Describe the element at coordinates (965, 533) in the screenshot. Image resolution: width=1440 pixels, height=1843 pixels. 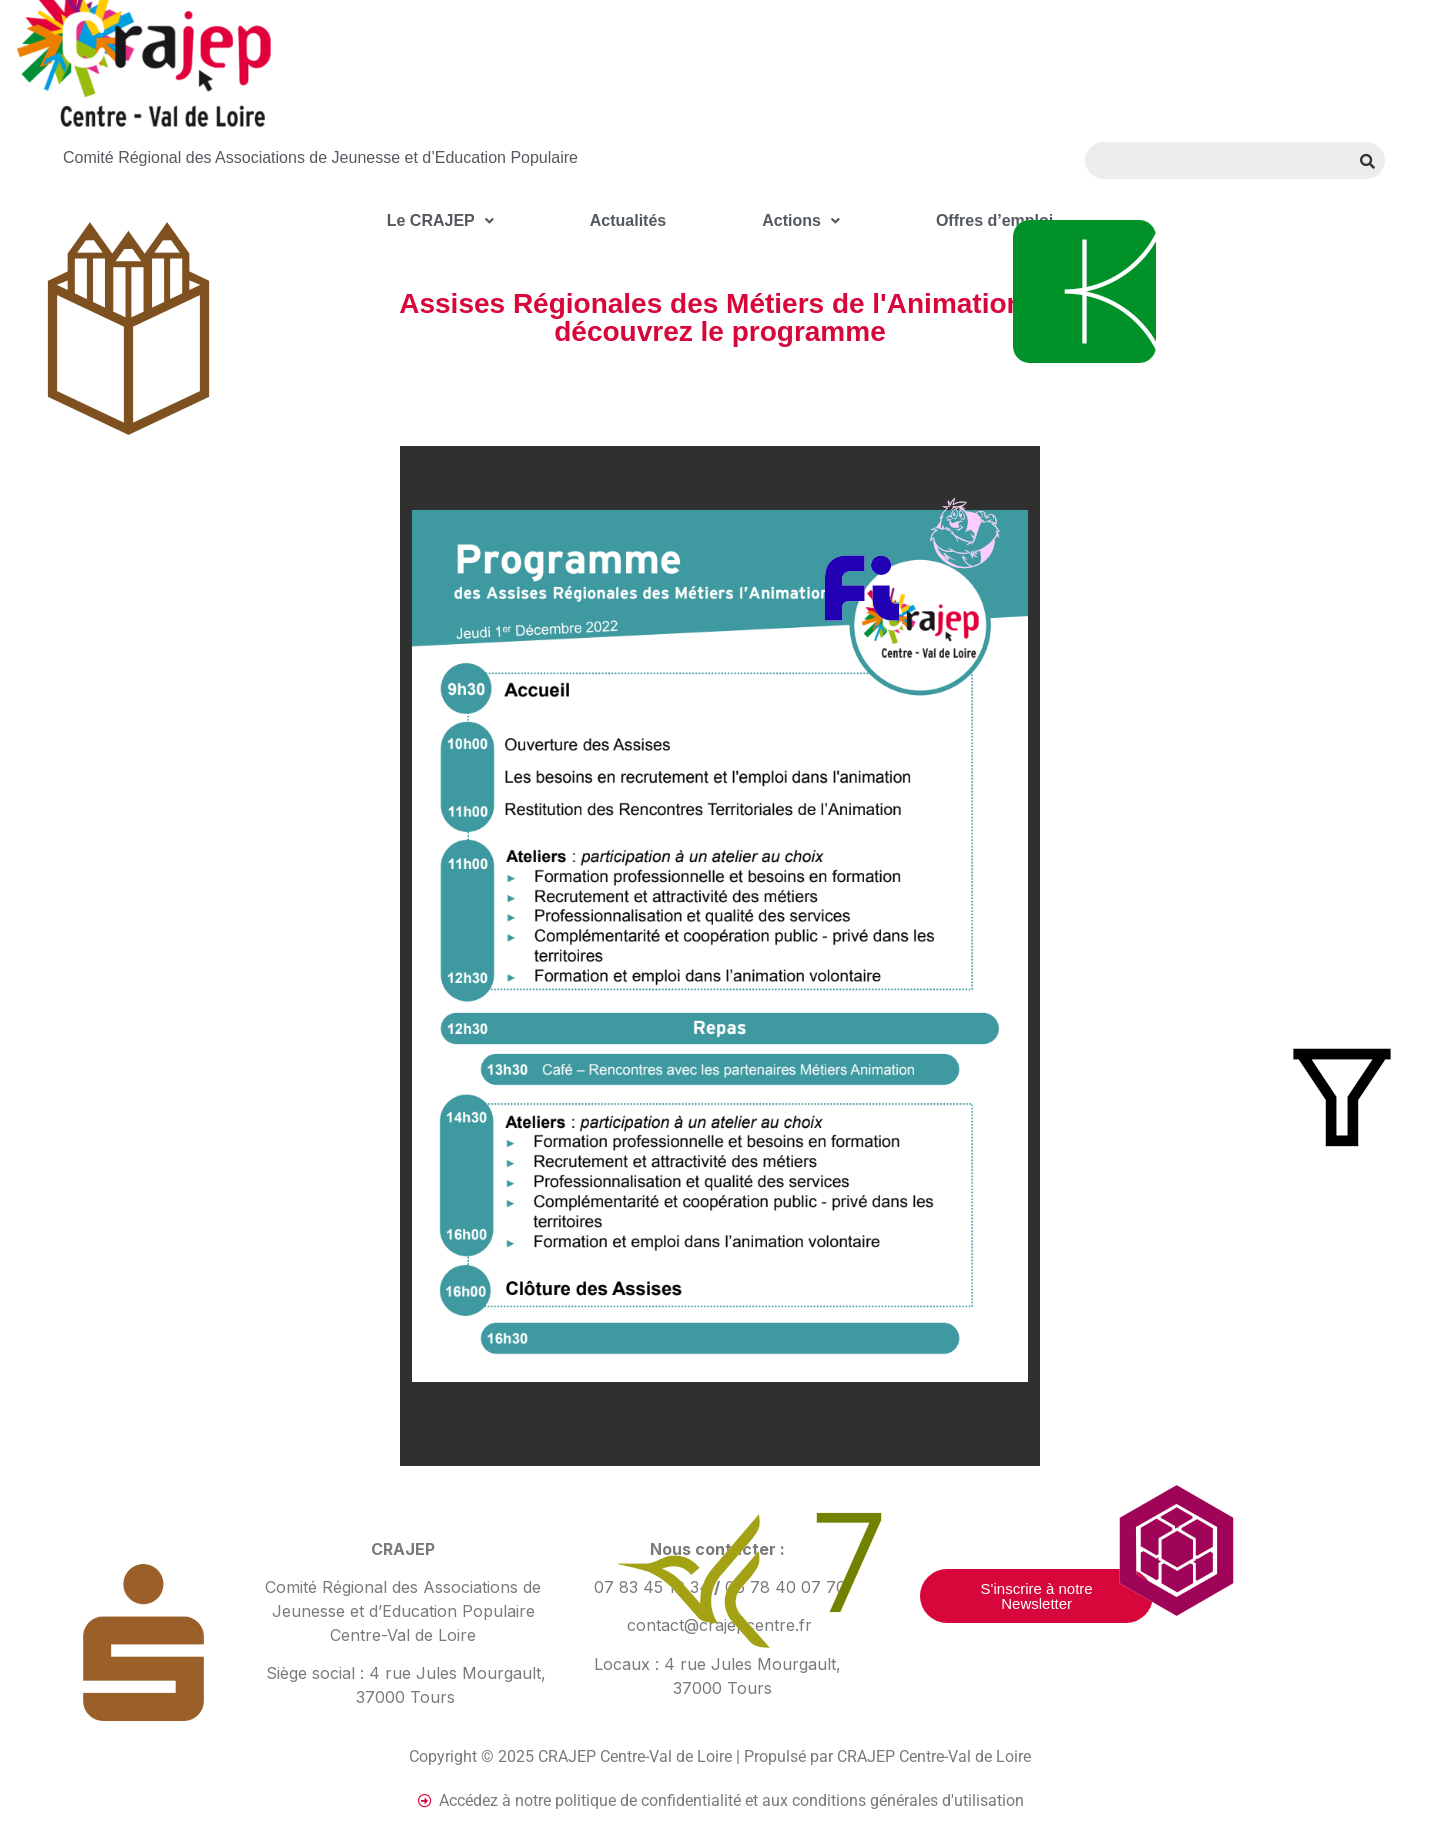
I see `the red yeti brand logo` at that location.